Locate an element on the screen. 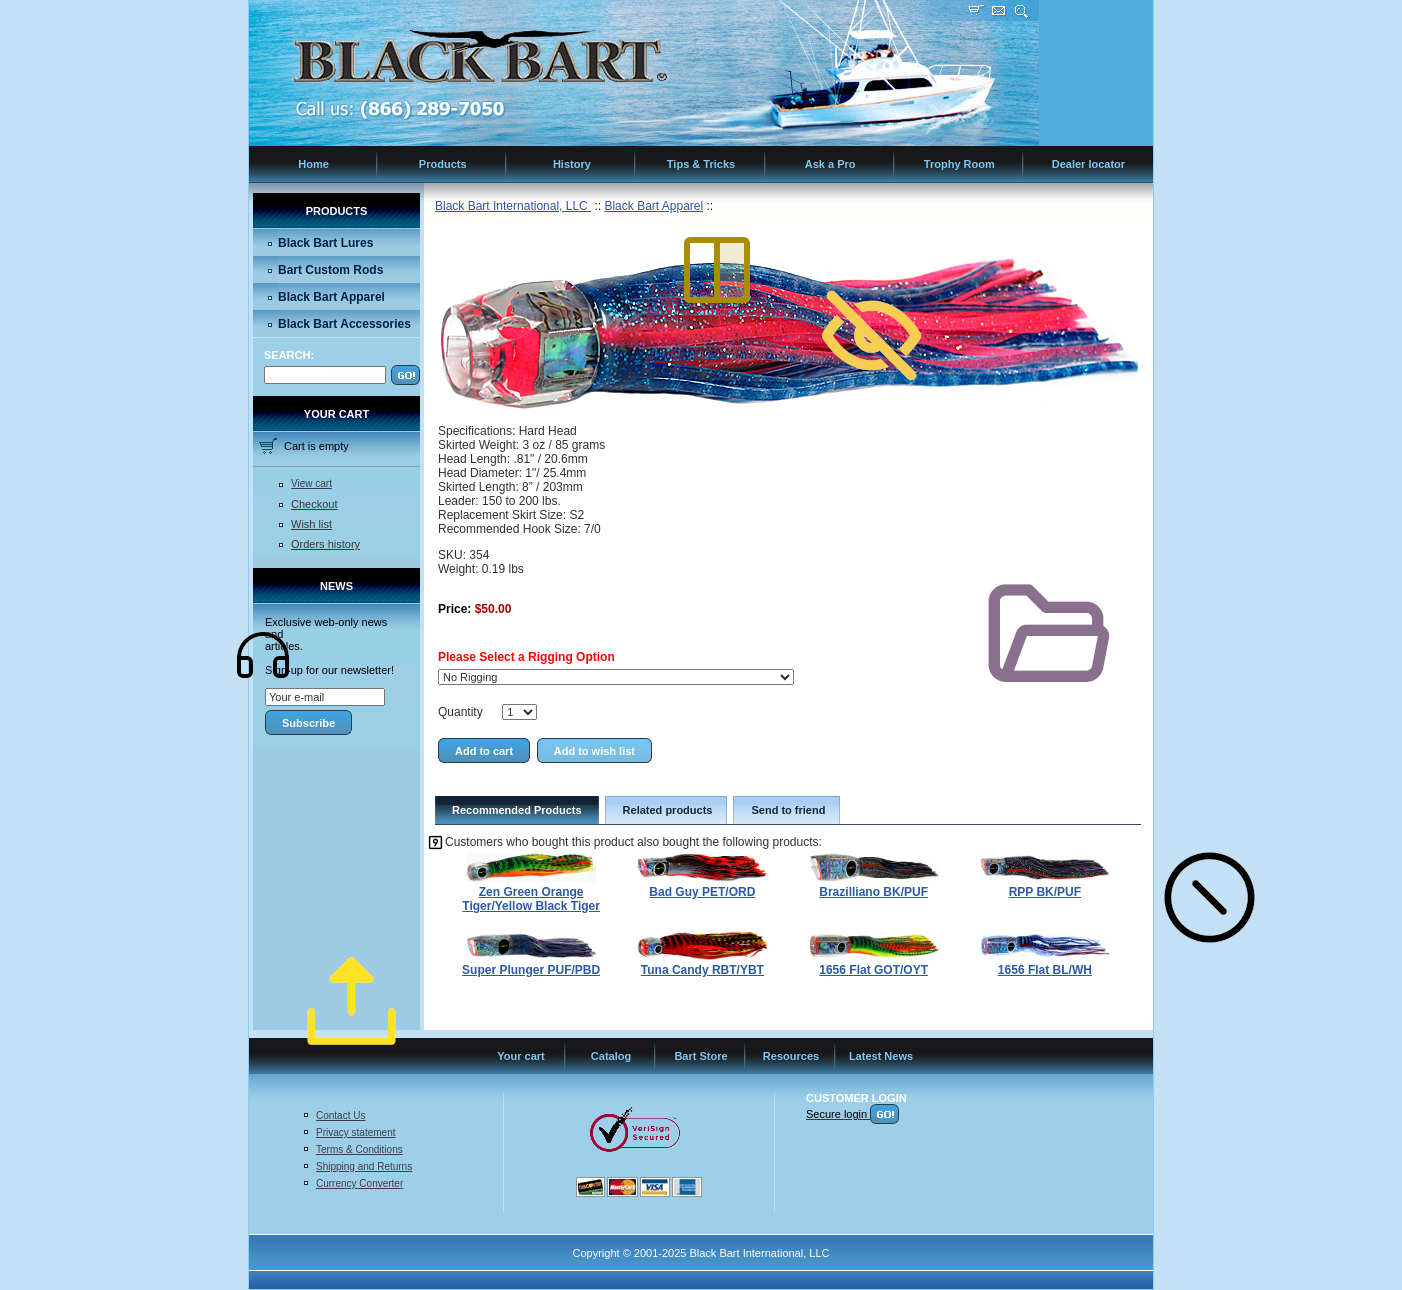 The width and height of the screenshot is (1402, 1290). hide password or sensitive content is located at coordinates (871, 335).